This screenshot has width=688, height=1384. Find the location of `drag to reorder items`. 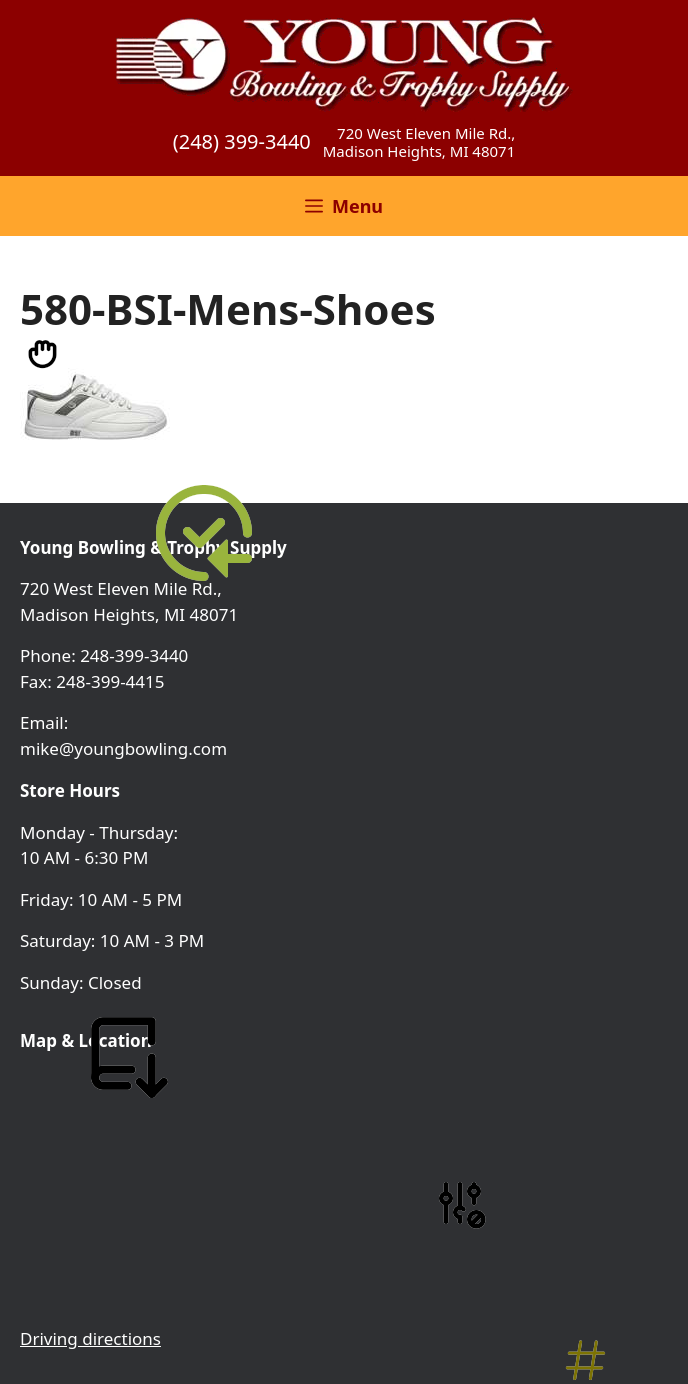

drag to reorder items is located at coordinates (42, 350).